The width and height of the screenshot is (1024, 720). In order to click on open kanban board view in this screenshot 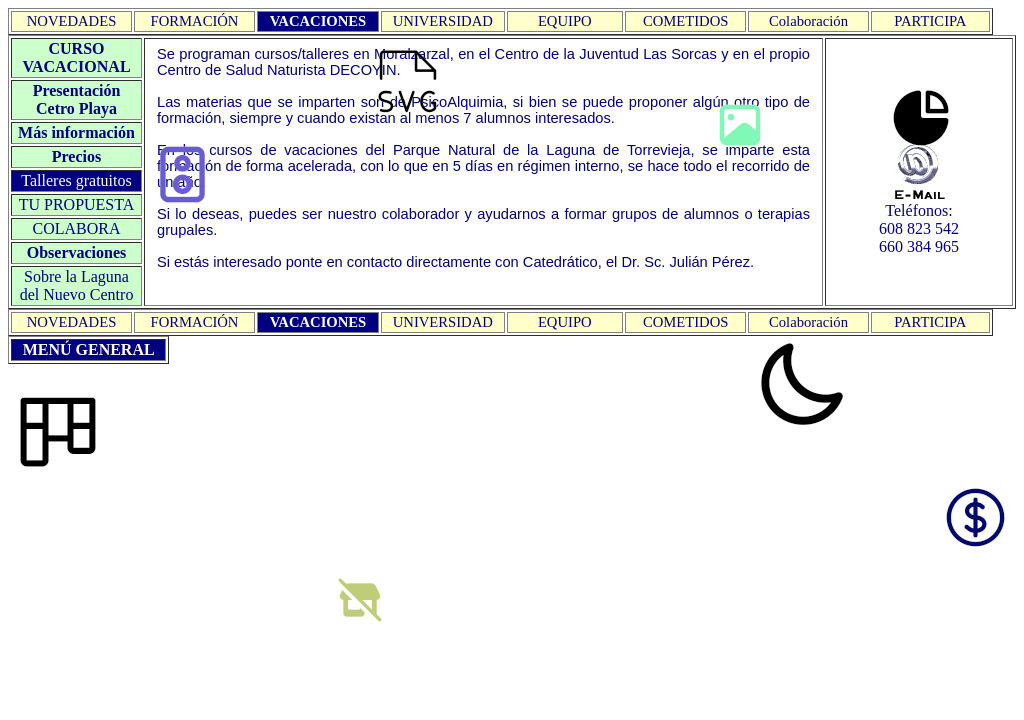, I will do `click(58, 429)`.